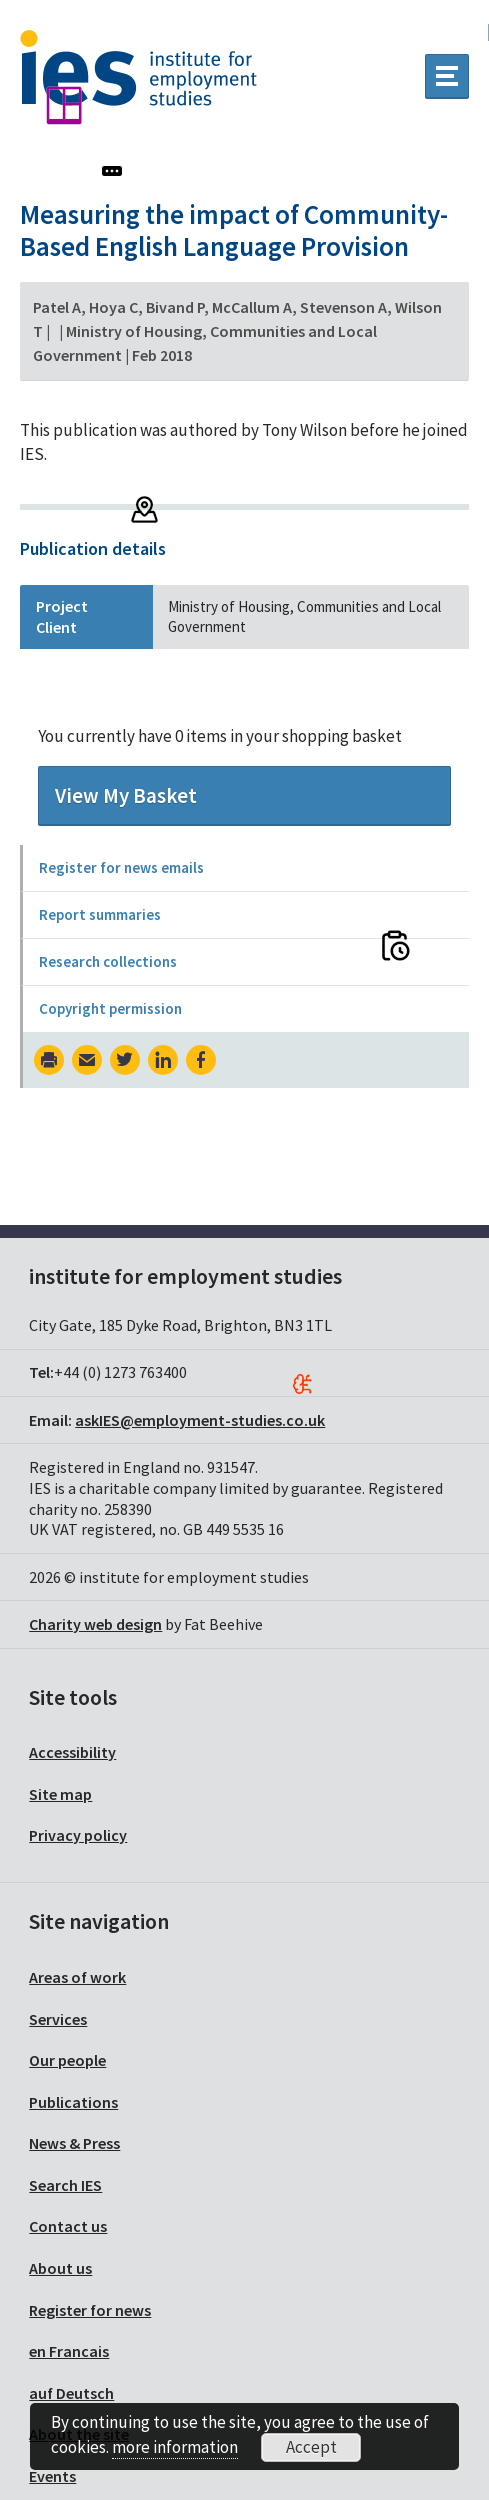 The image size is (489, 2500). Describe the element at coordinates (303, 1384) in the screenshot. I see `access AI or machine learning features` at that location.